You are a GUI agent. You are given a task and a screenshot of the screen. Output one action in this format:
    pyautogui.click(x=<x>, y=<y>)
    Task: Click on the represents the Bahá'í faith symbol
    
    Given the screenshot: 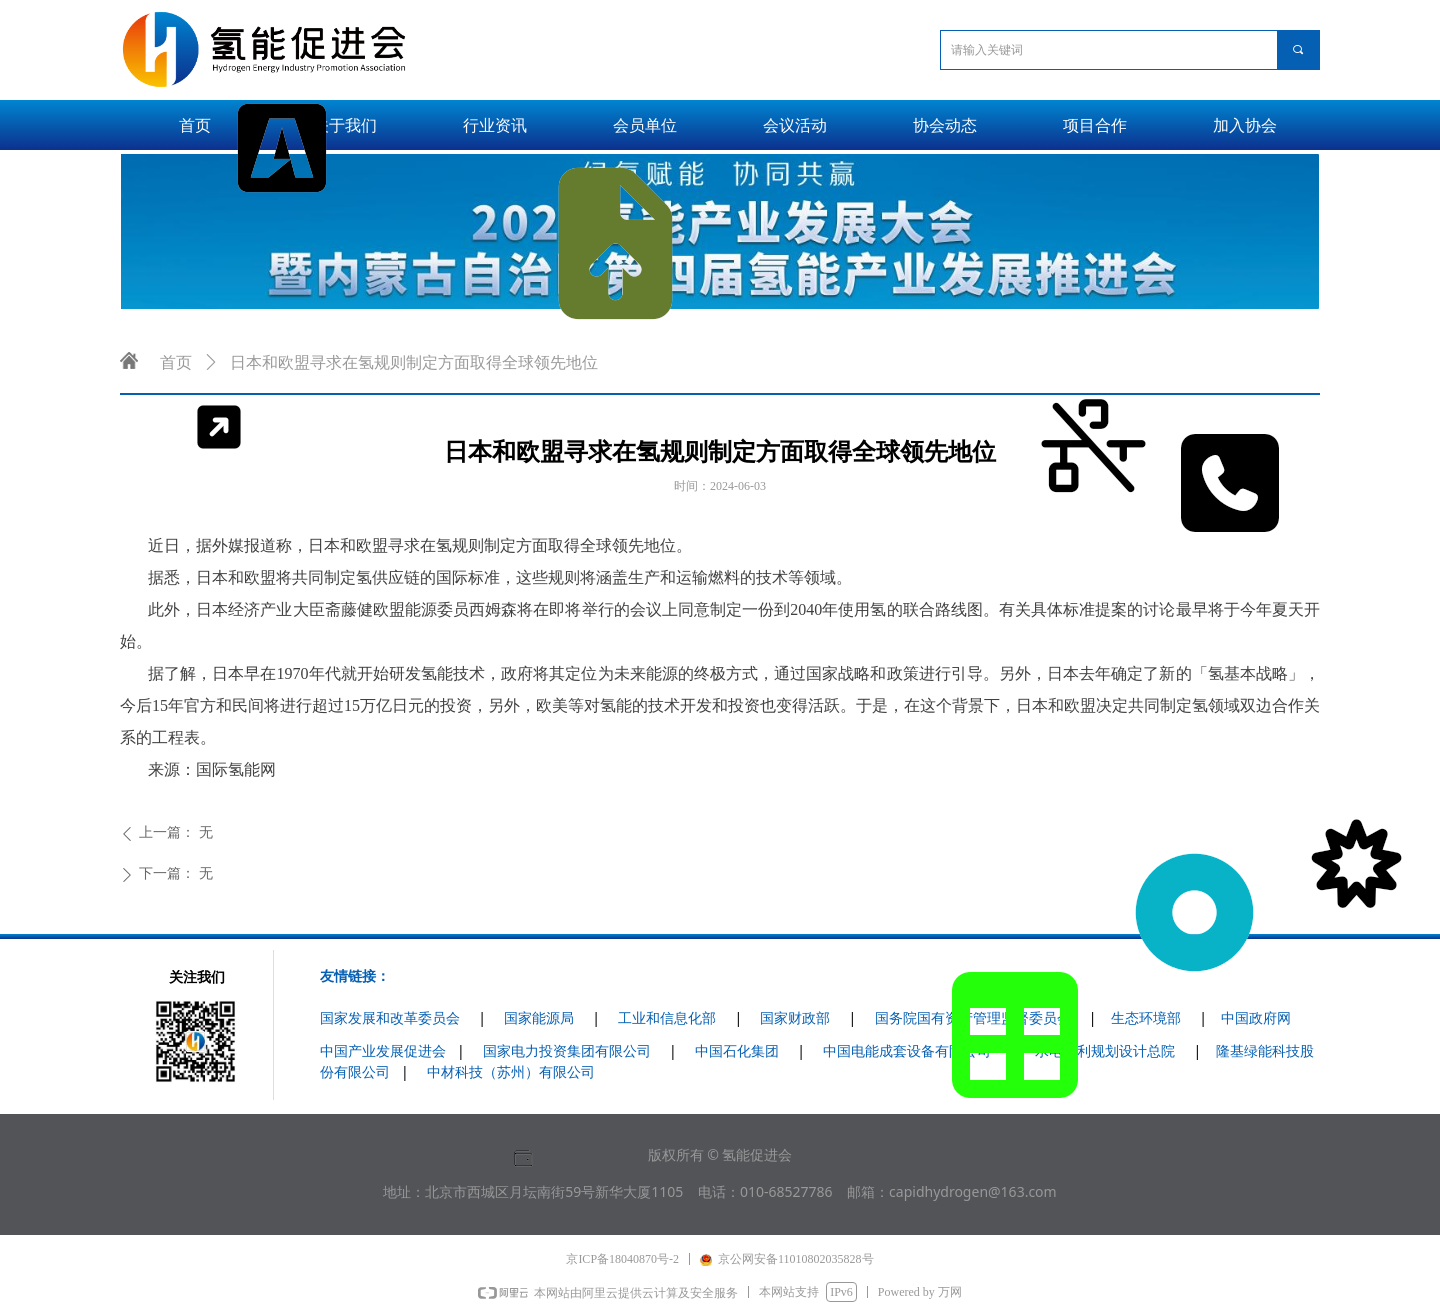 What is the action you would take?
    pyautogui.click(x=1356, y=863)
    